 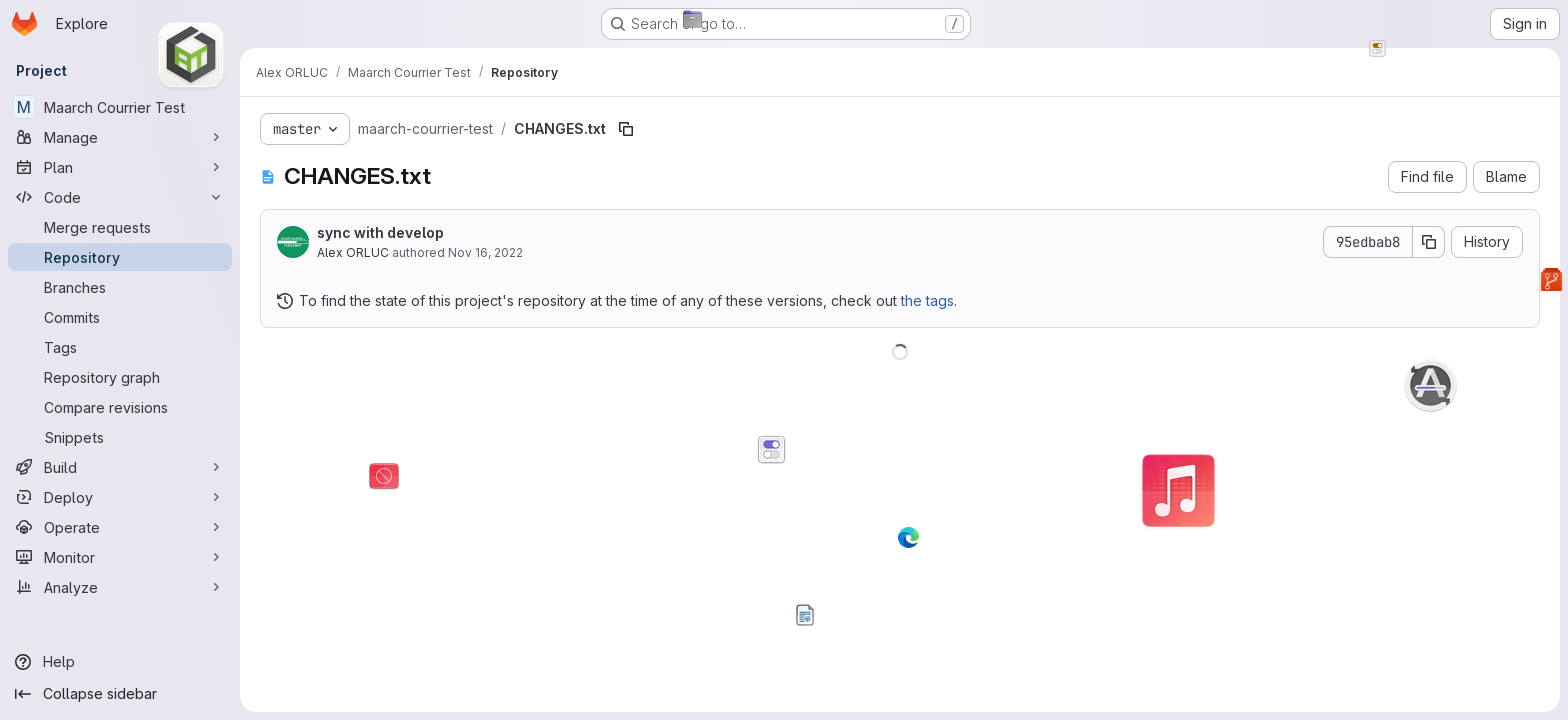 What do you see at coordinates (1178, 490) in the screenshot?
I see `open the gnome music app` at bounding box center [1178, 490].